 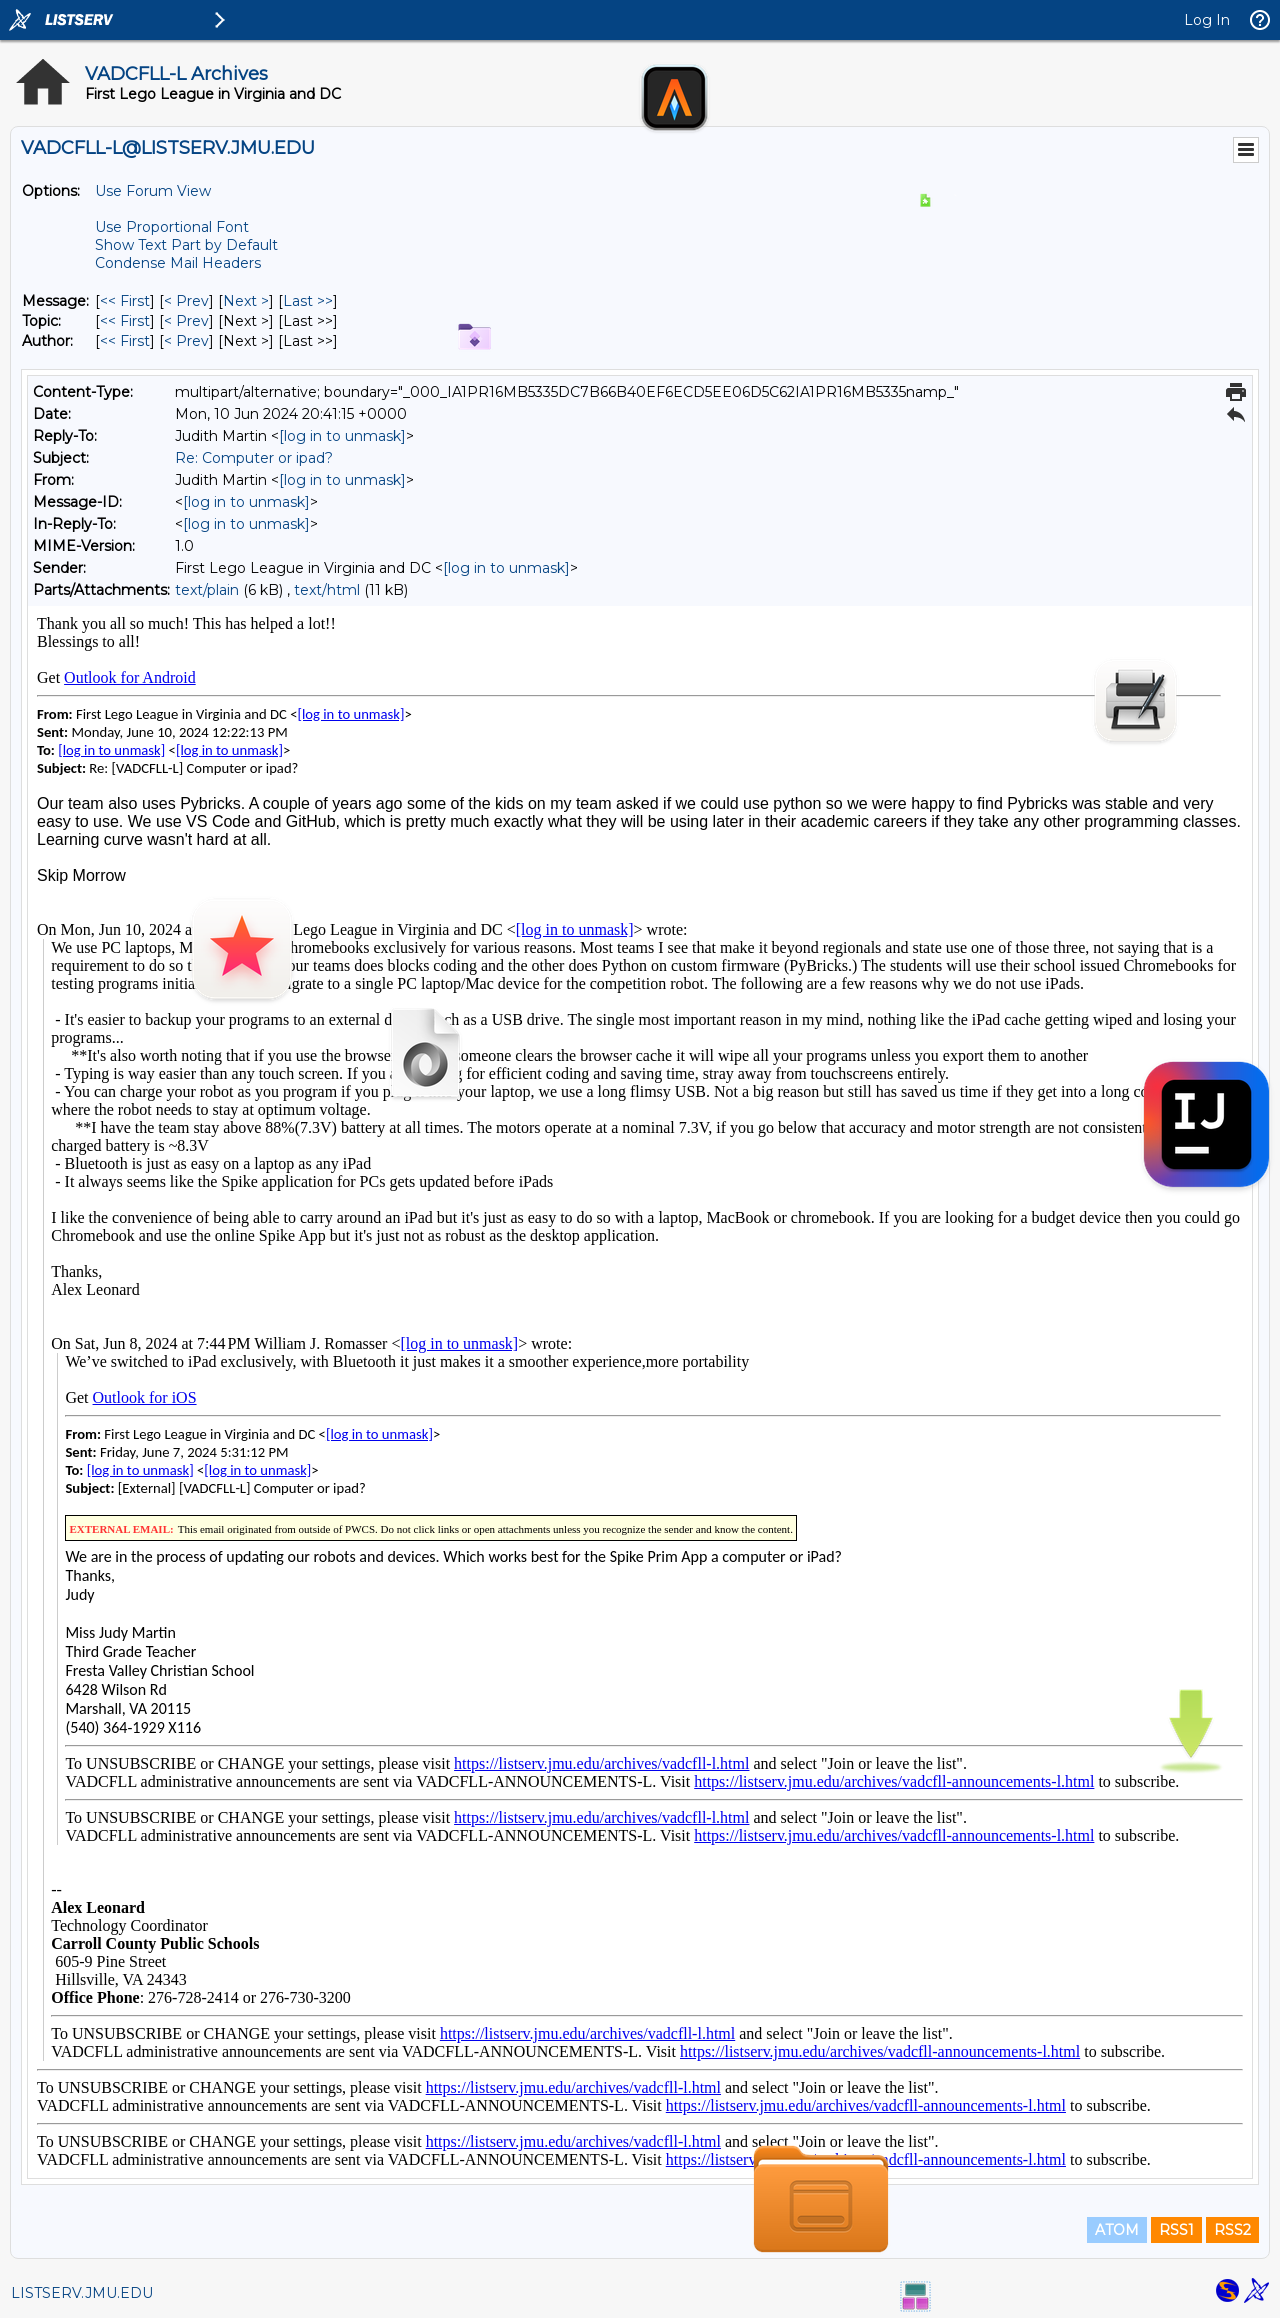 What do you see at coordinates (1206, 1124) in the screenshot?
I see `open IntelliJ IDEA development environment` at bounding box center [1206, 1124].